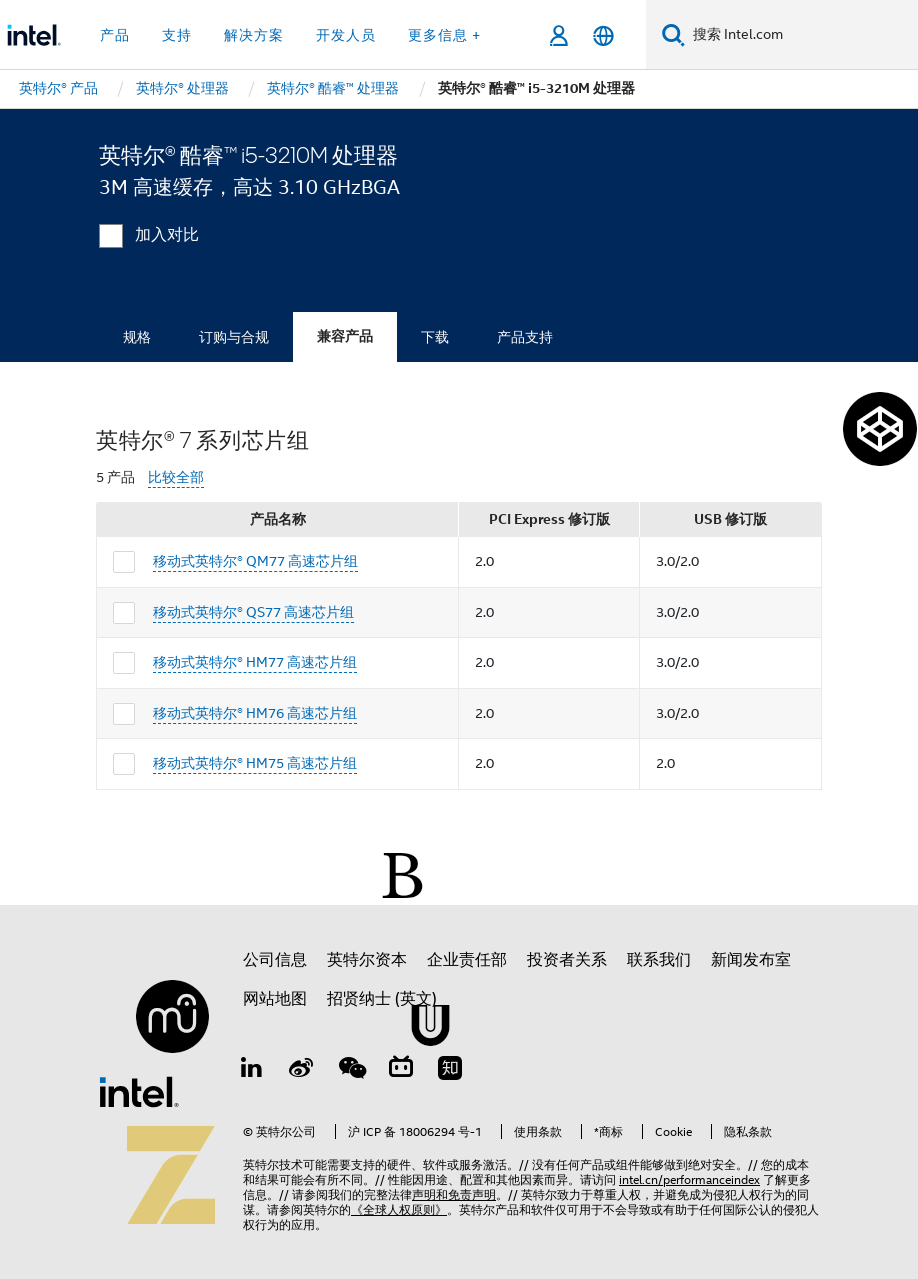  Describe the element at coordinates (402, 875) in the screenshot. I see `bookalope logo - ebook conversion and publishing platform` at that location.